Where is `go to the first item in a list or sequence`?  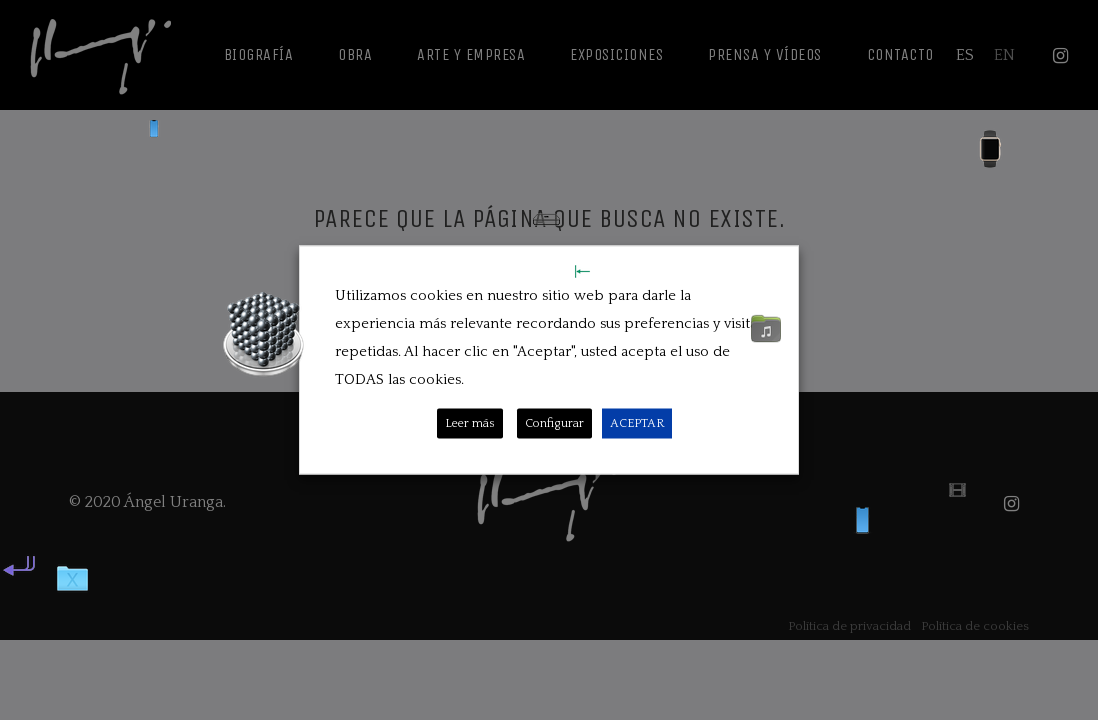 go to the first item in a list or sequence is located at coordinates (582, 271).